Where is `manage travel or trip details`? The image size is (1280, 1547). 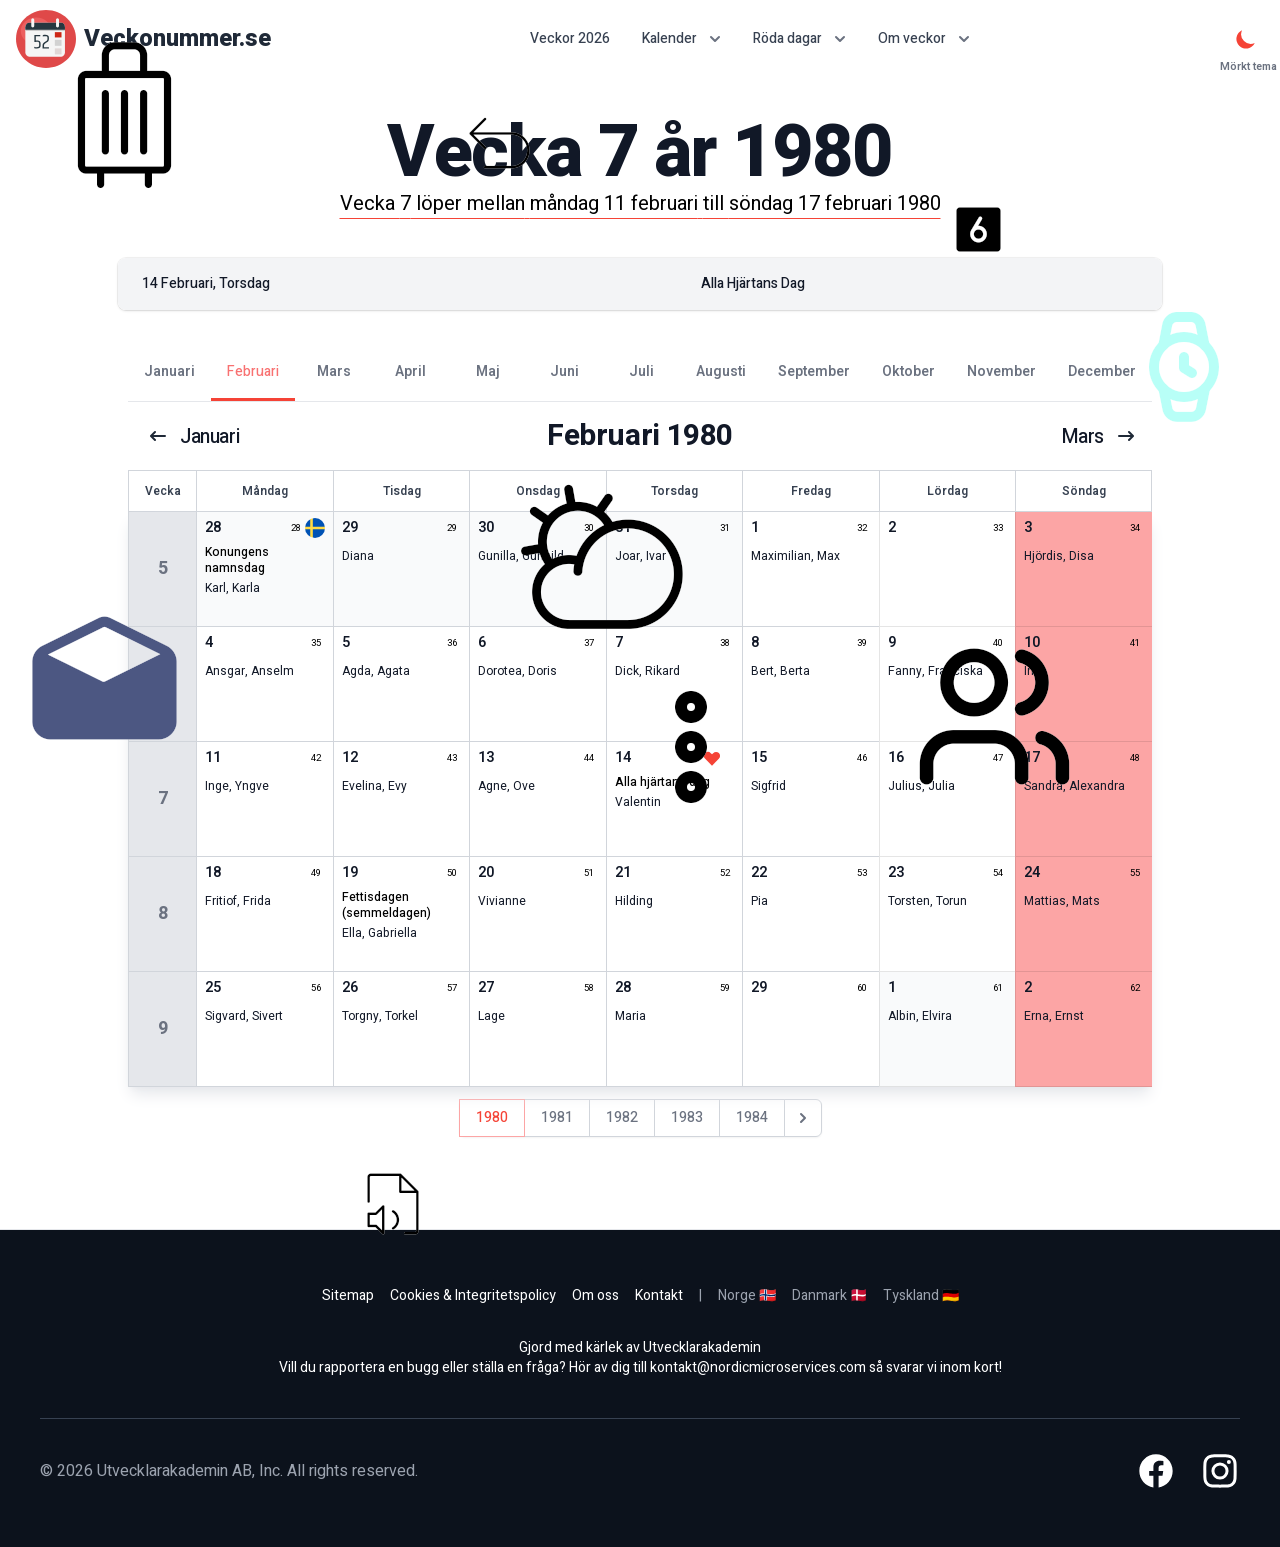 manage travel or trip details is located at coordinates (124, 117).